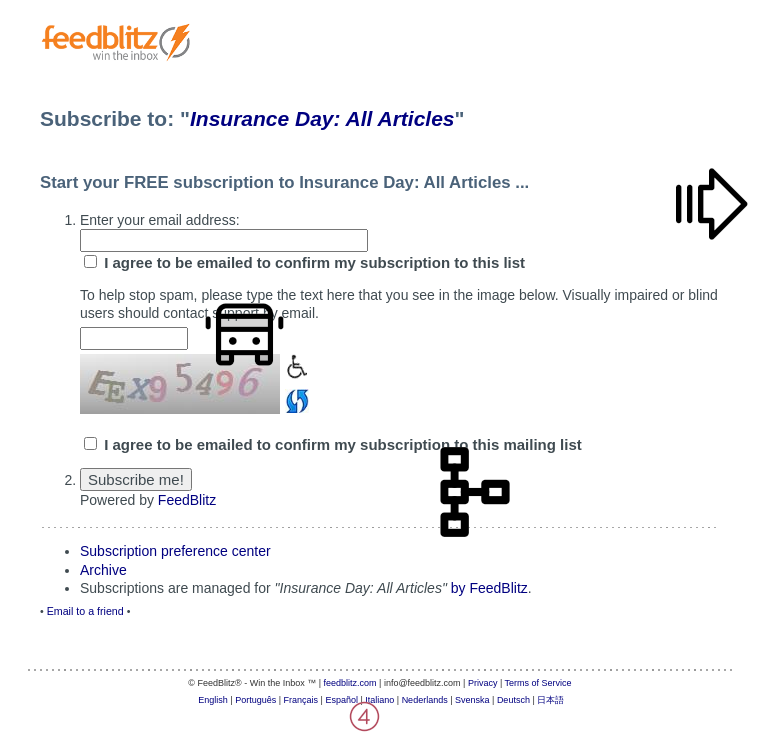 Image resolution: width=760 pixels, height=740 pixels. What do you see at coordinates (244, 334) in the screenshot?
I see `view public transit options` at bounding box center [244, 334].